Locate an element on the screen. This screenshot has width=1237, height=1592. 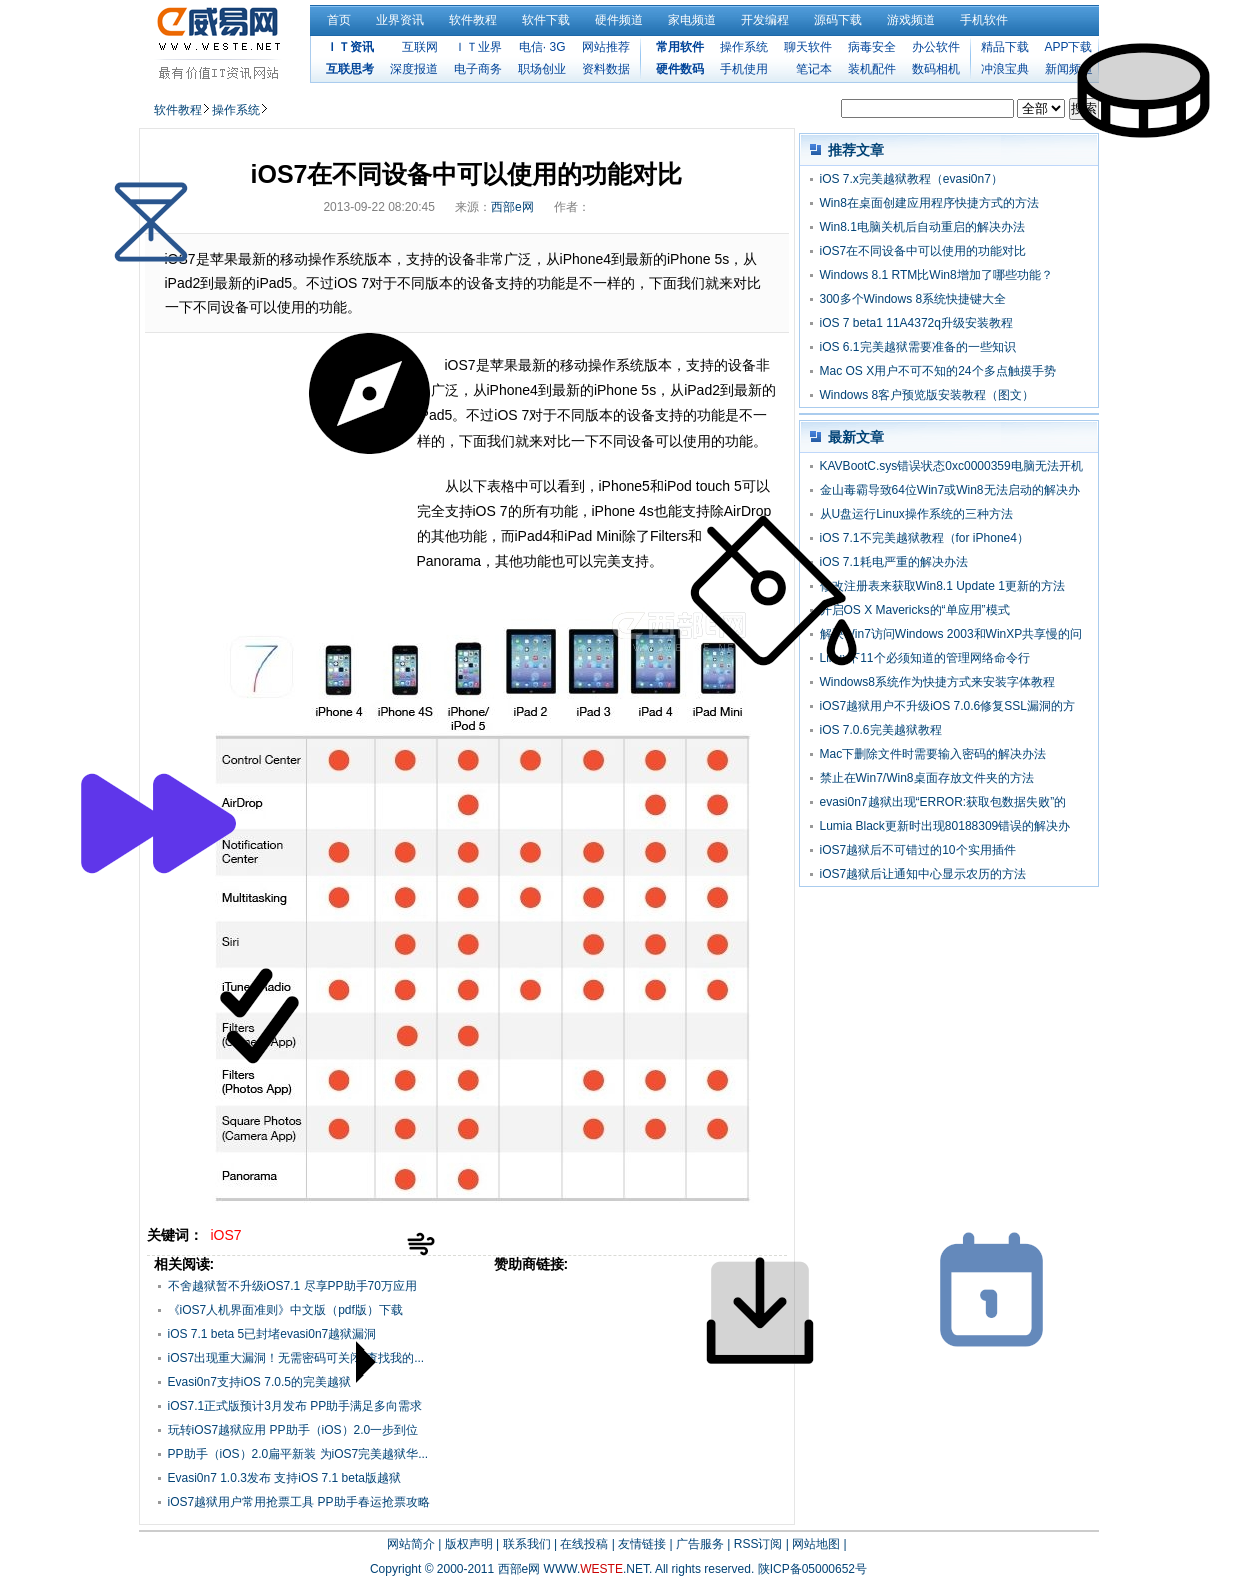
view current wind conditions is located at coordinates (421, 1244).